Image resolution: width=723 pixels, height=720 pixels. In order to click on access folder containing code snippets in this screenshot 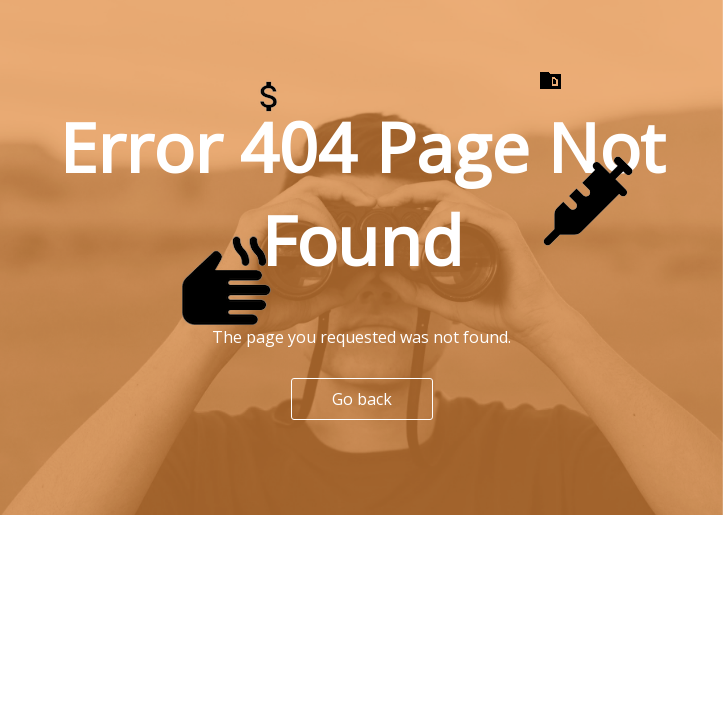, I will do `click(550, 80)`.